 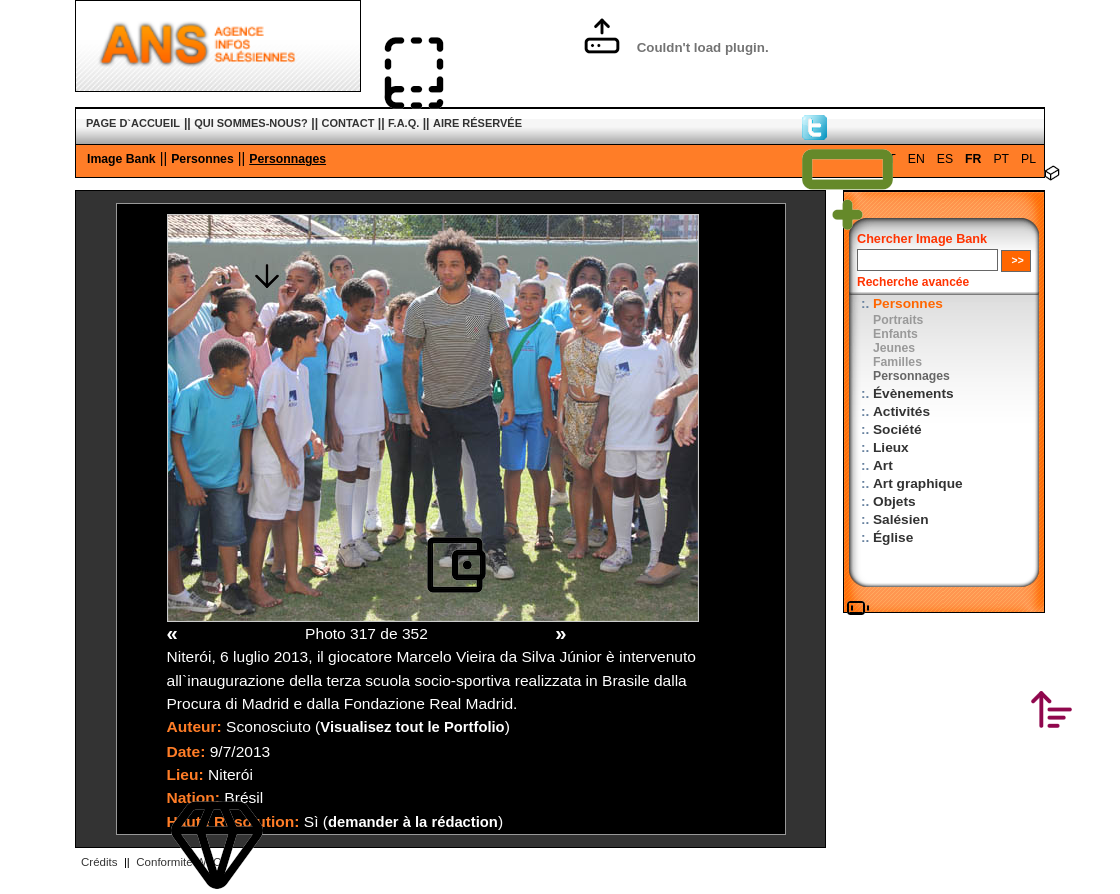 I want to click on sort items in ascending order, so click(x=1051, y=709).